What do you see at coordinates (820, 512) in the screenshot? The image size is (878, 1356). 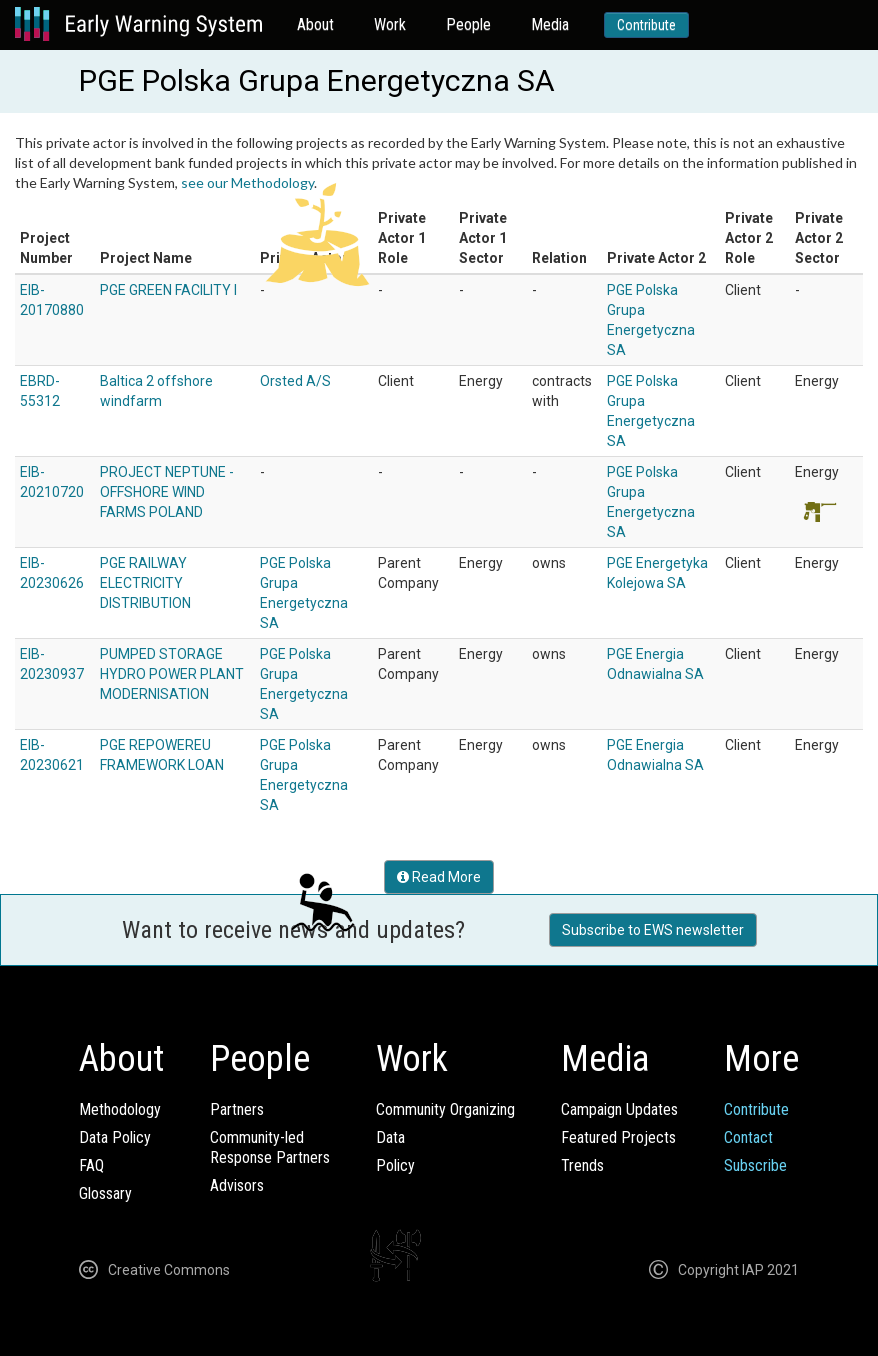 I see `select weapon or firearm in game inventory` at bounding box center [820, 512].